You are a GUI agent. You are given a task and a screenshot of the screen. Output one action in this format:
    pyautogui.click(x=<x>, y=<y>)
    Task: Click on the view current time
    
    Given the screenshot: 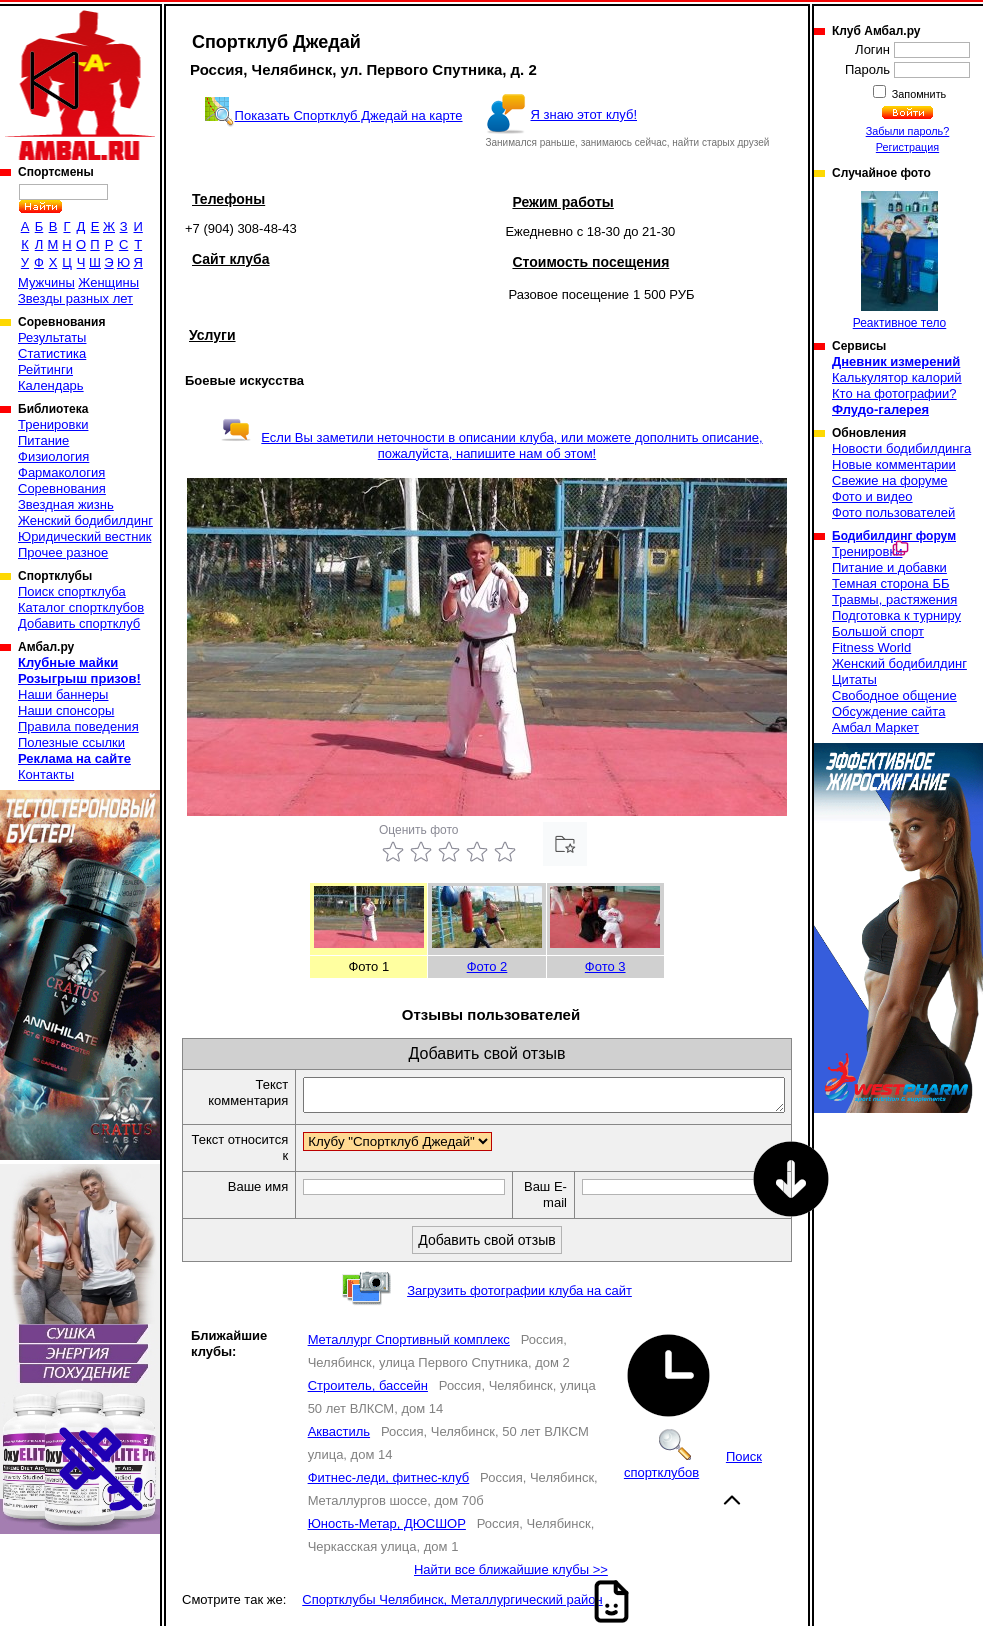 What is the action you would take?
    pyautogui.click(x=668, y=1375)
    